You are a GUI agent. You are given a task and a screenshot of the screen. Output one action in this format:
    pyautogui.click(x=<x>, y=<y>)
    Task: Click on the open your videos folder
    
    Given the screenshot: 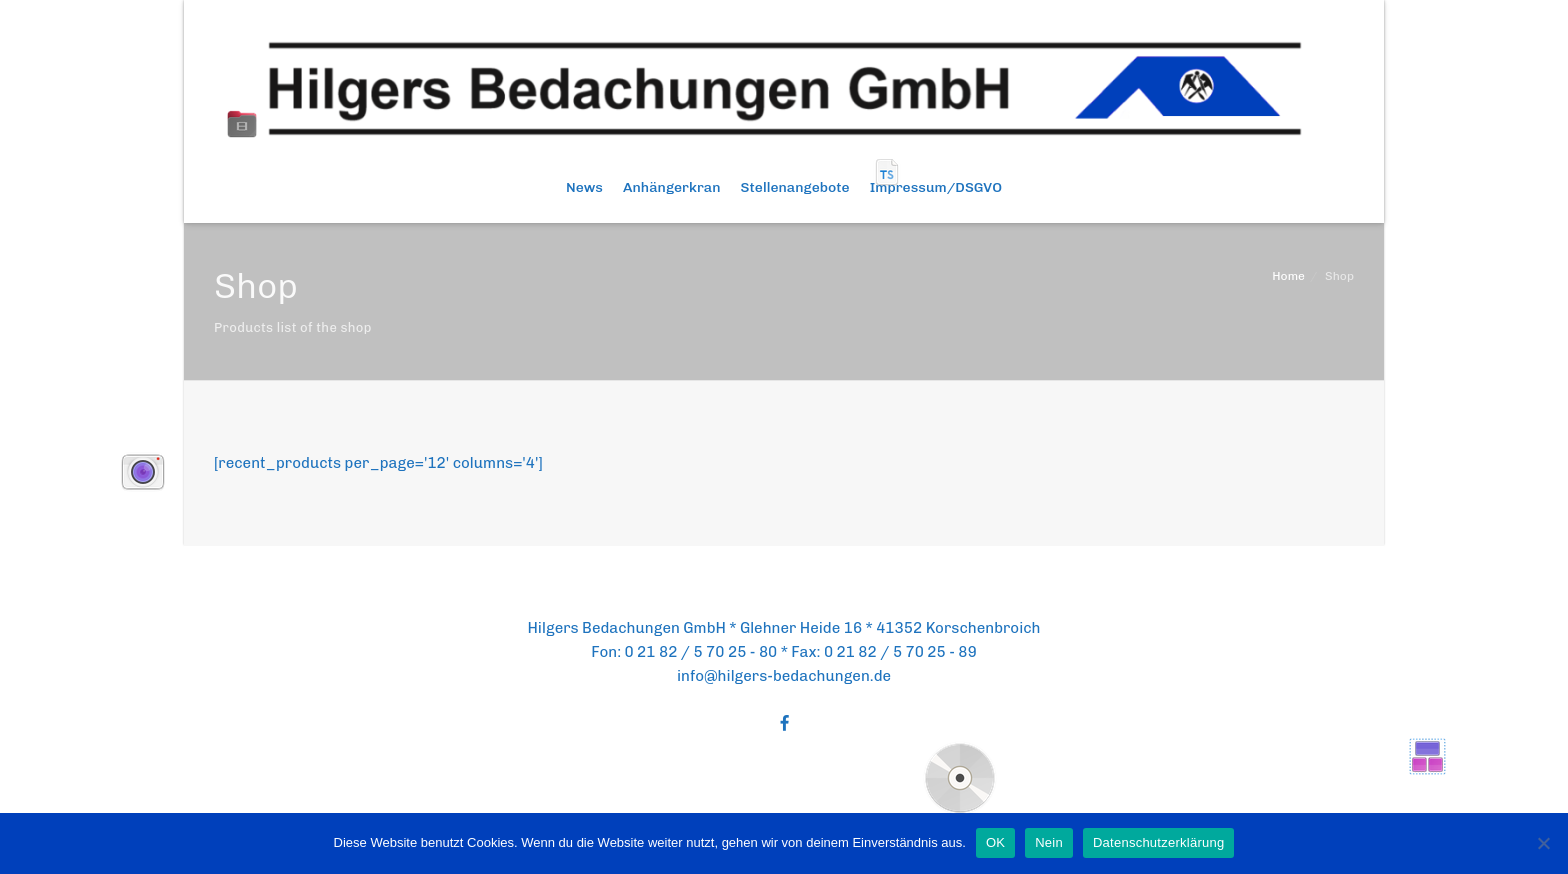 What is the action you would take?
    pyautogui.click(x=242, y=124)
    